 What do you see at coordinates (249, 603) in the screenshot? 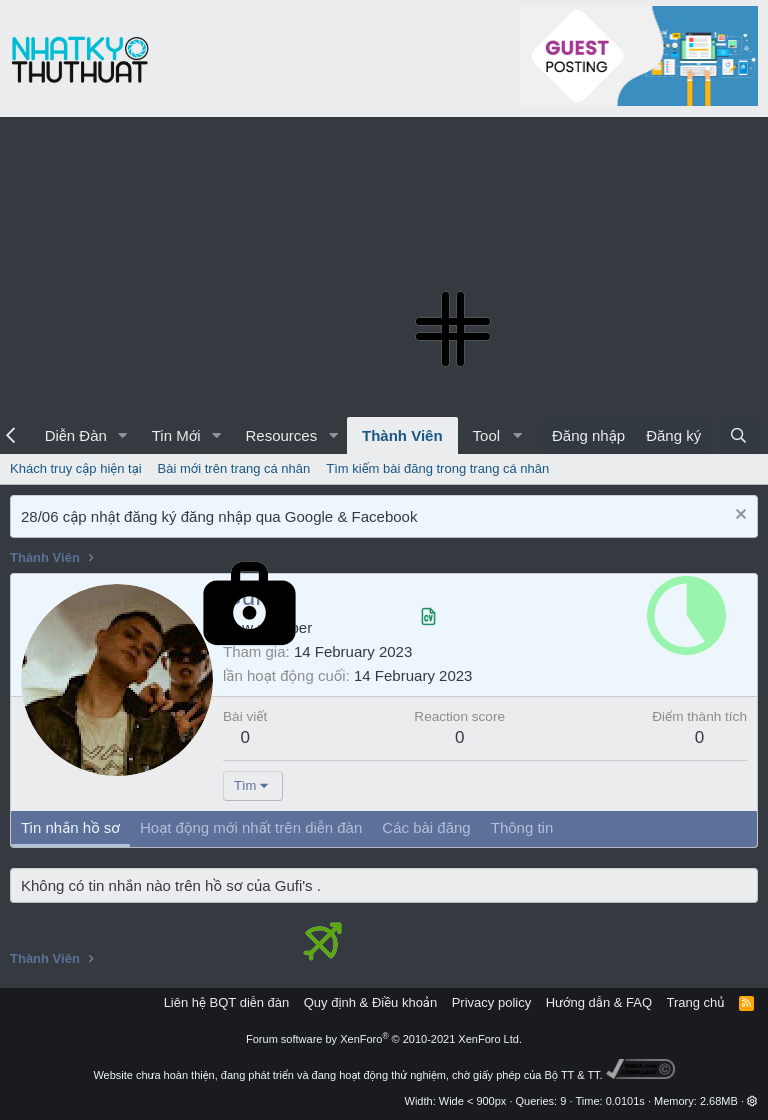
I see `take a photo` at bounding box center [249, 603].